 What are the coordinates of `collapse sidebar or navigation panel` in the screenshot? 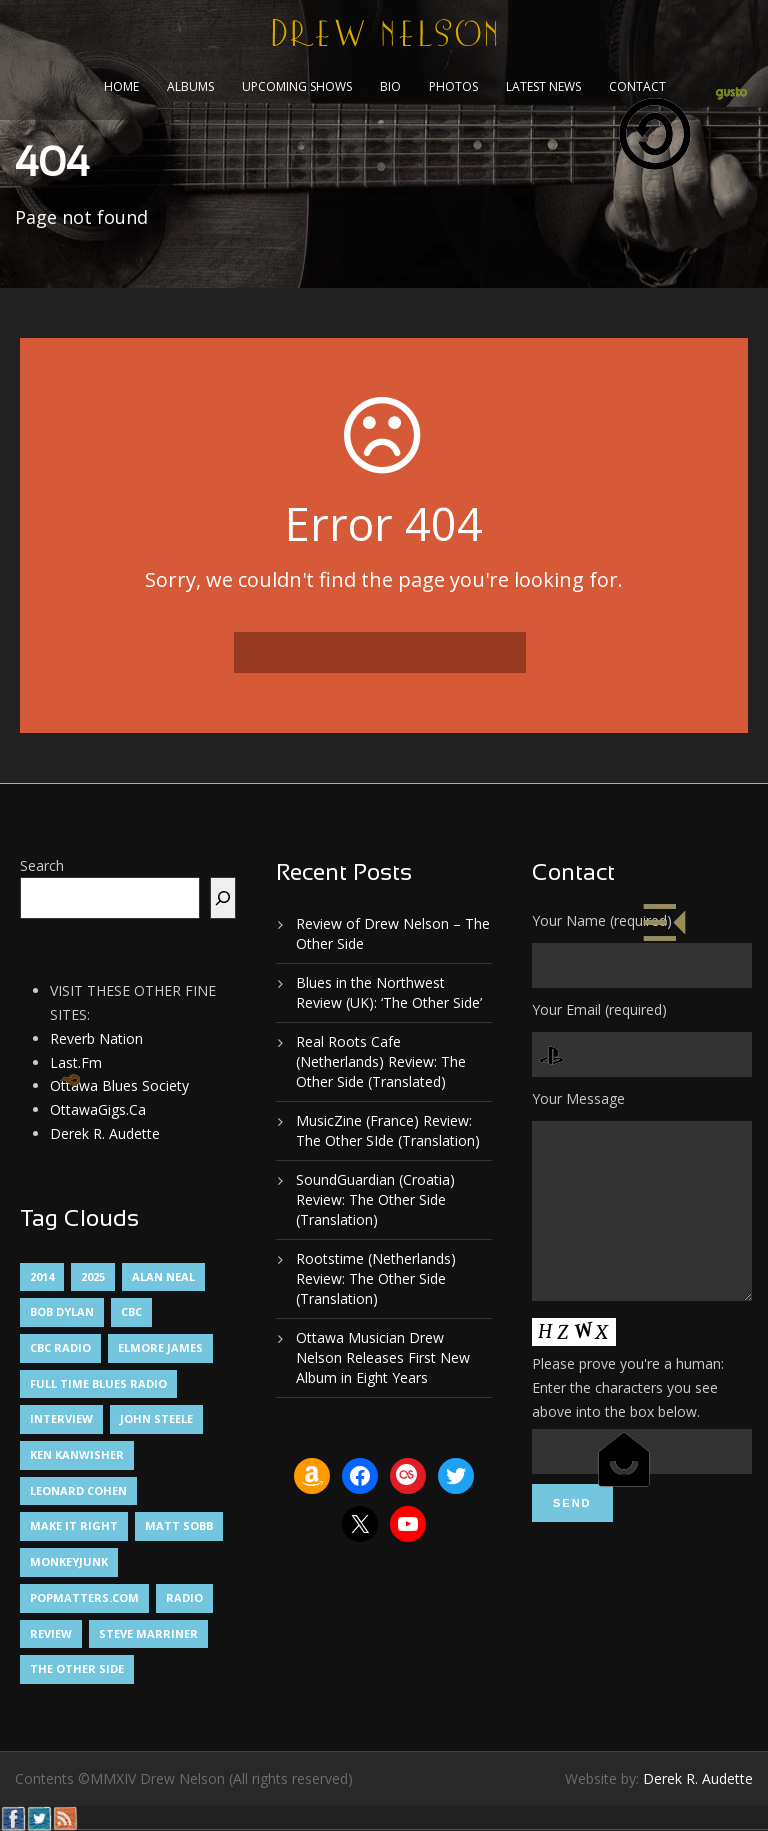 It's located at (664, 922).